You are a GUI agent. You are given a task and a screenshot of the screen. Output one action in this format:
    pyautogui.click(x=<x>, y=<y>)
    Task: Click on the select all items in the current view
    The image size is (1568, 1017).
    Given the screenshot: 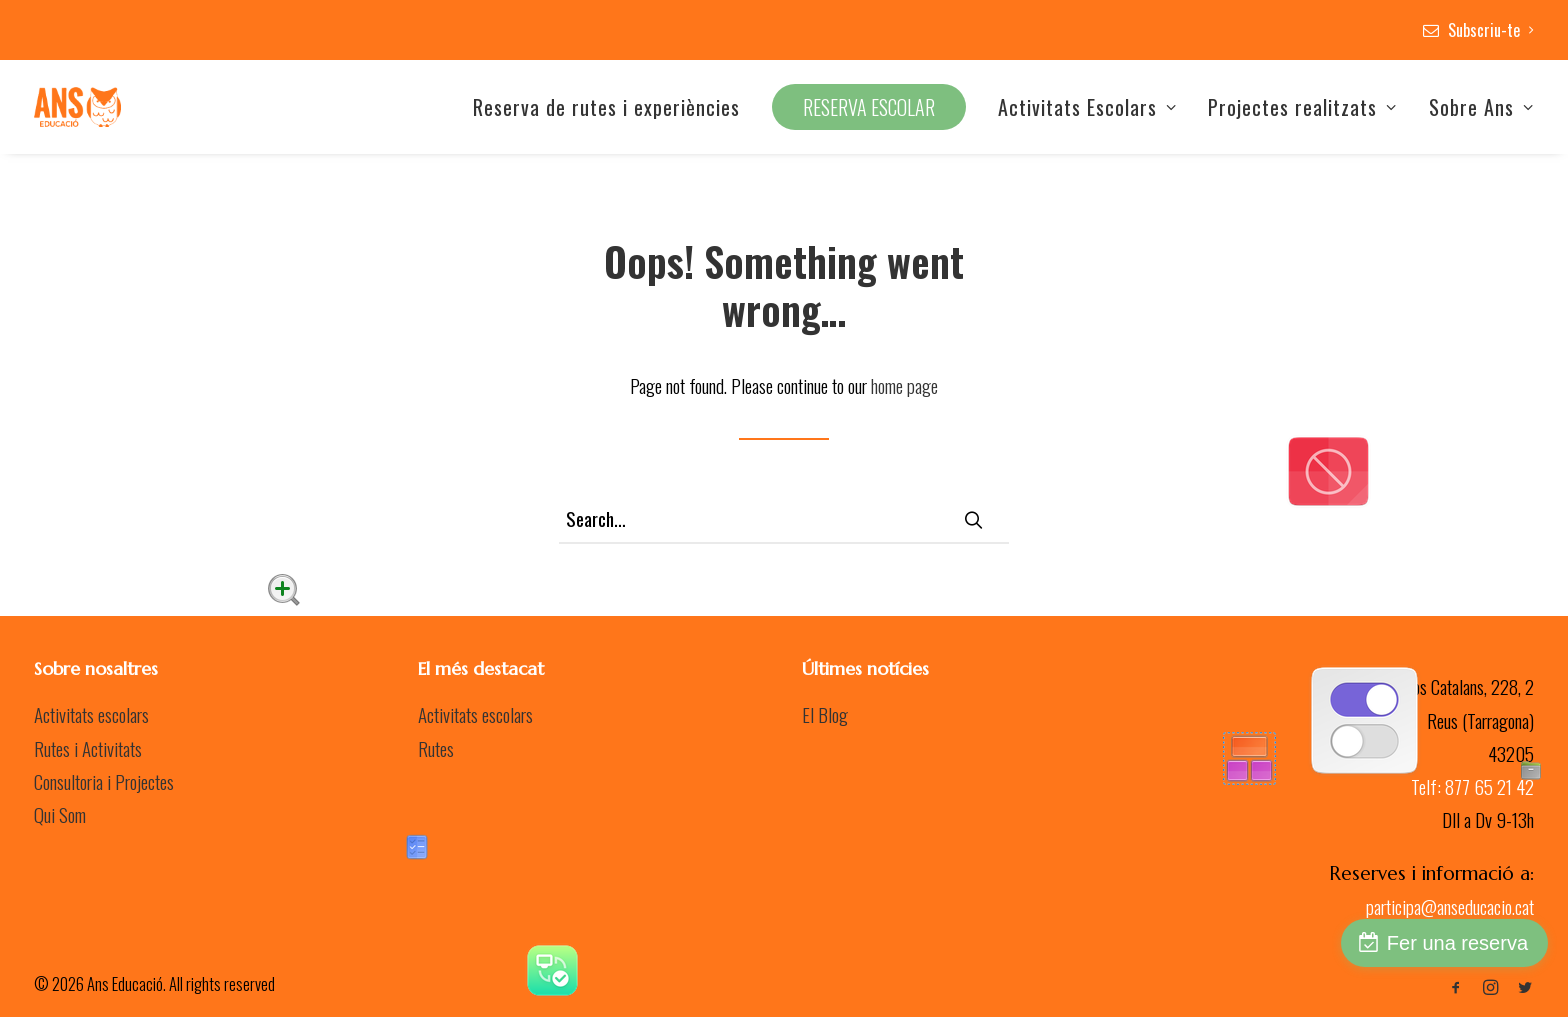 What is the action you would take?
    pyautogui.click(x=1249, y=758)
    